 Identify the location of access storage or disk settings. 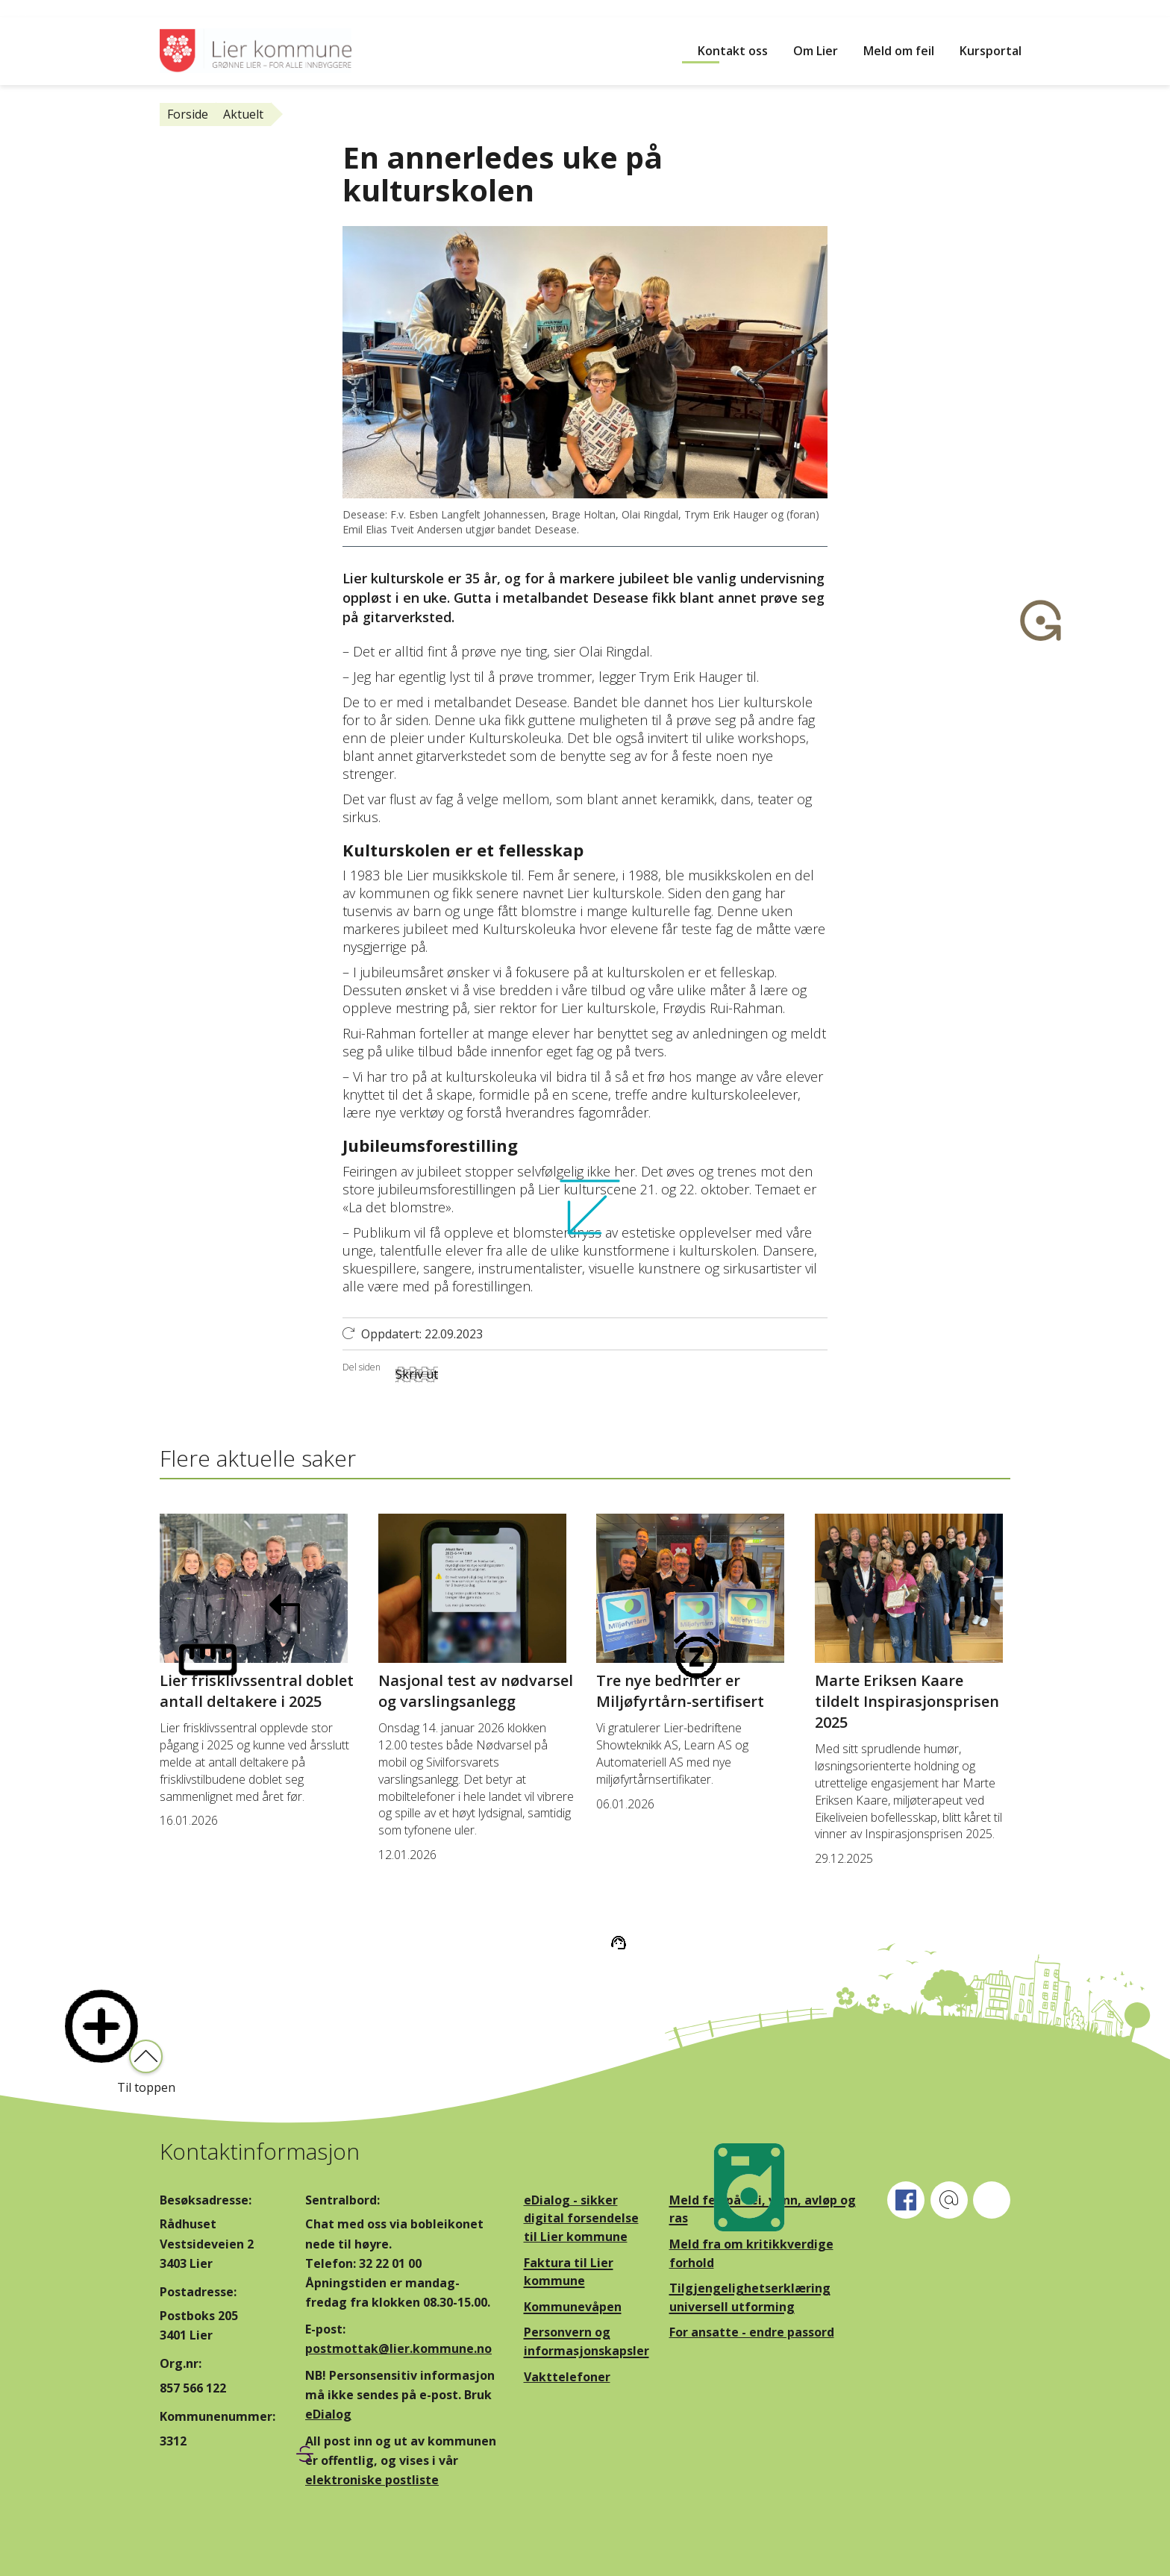
(749, 2187).